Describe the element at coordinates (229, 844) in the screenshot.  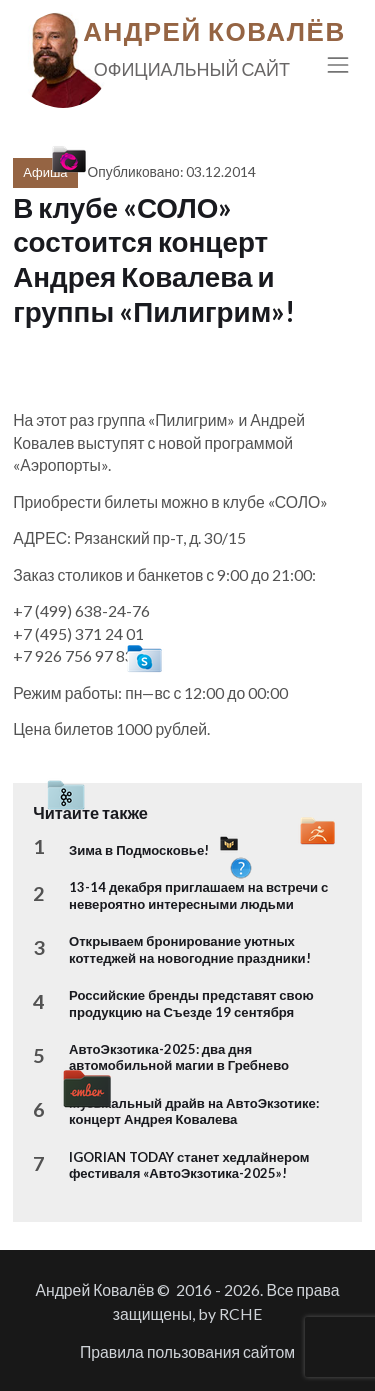
I see `folder for ASUS TUF gaming files or applications` at that location.